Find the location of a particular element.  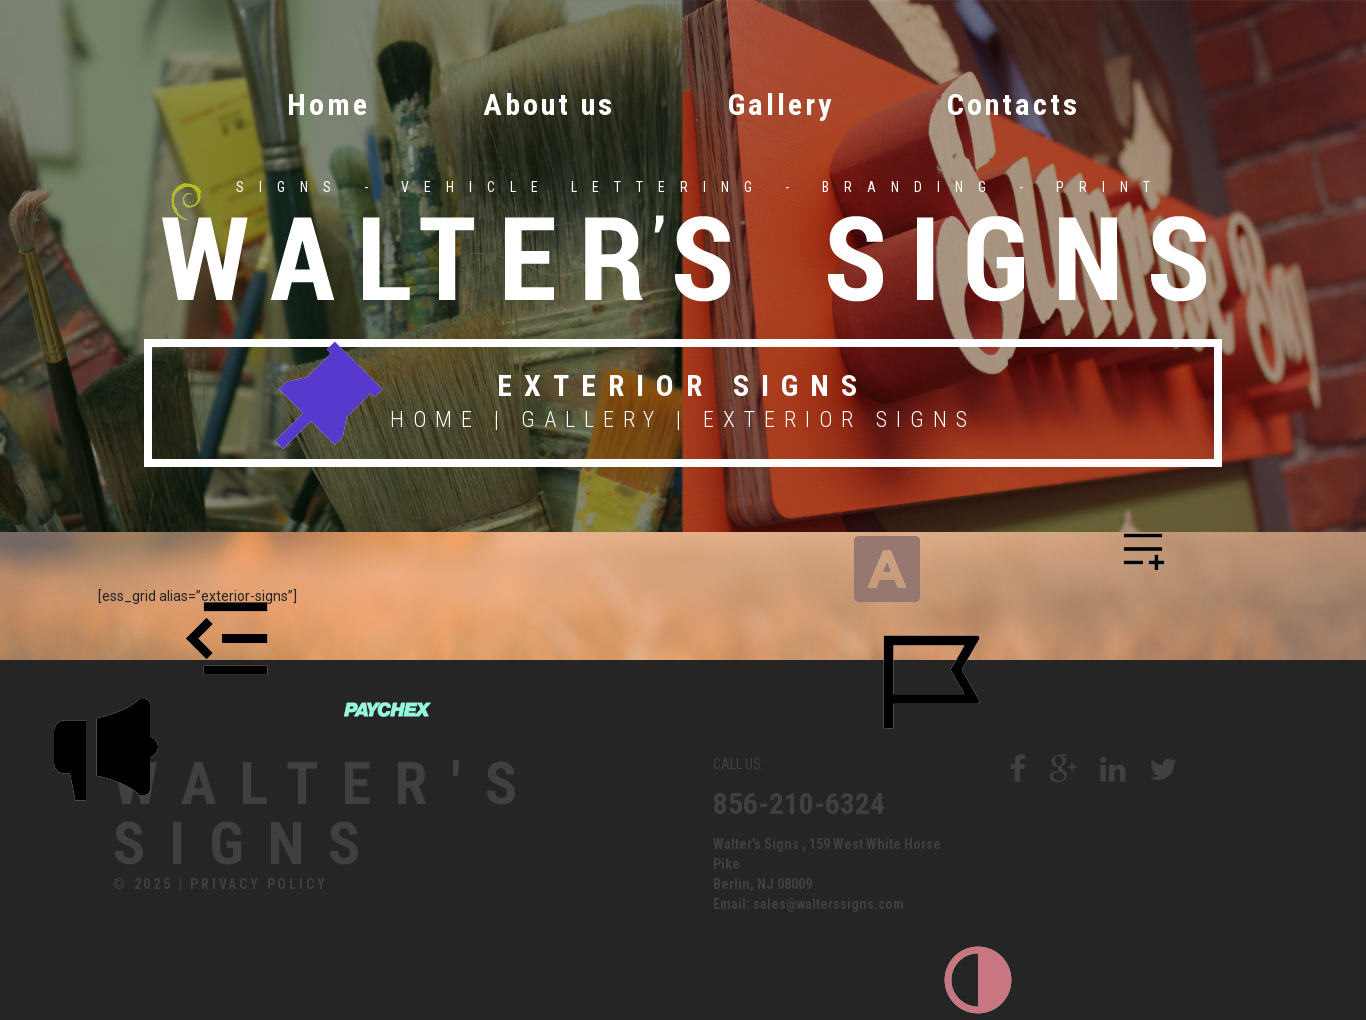

adjust display contrast settings is located at coordinates (978, 980).